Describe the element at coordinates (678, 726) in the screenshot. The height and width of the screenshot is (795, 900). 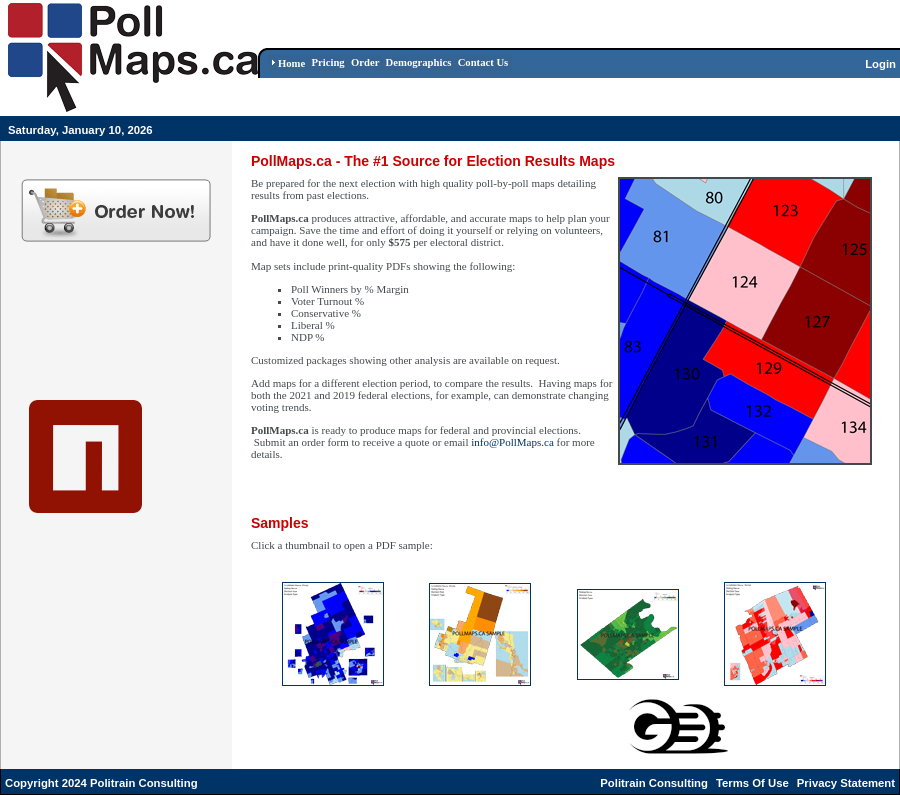
I see `gatling load testing tool logo` at that location.